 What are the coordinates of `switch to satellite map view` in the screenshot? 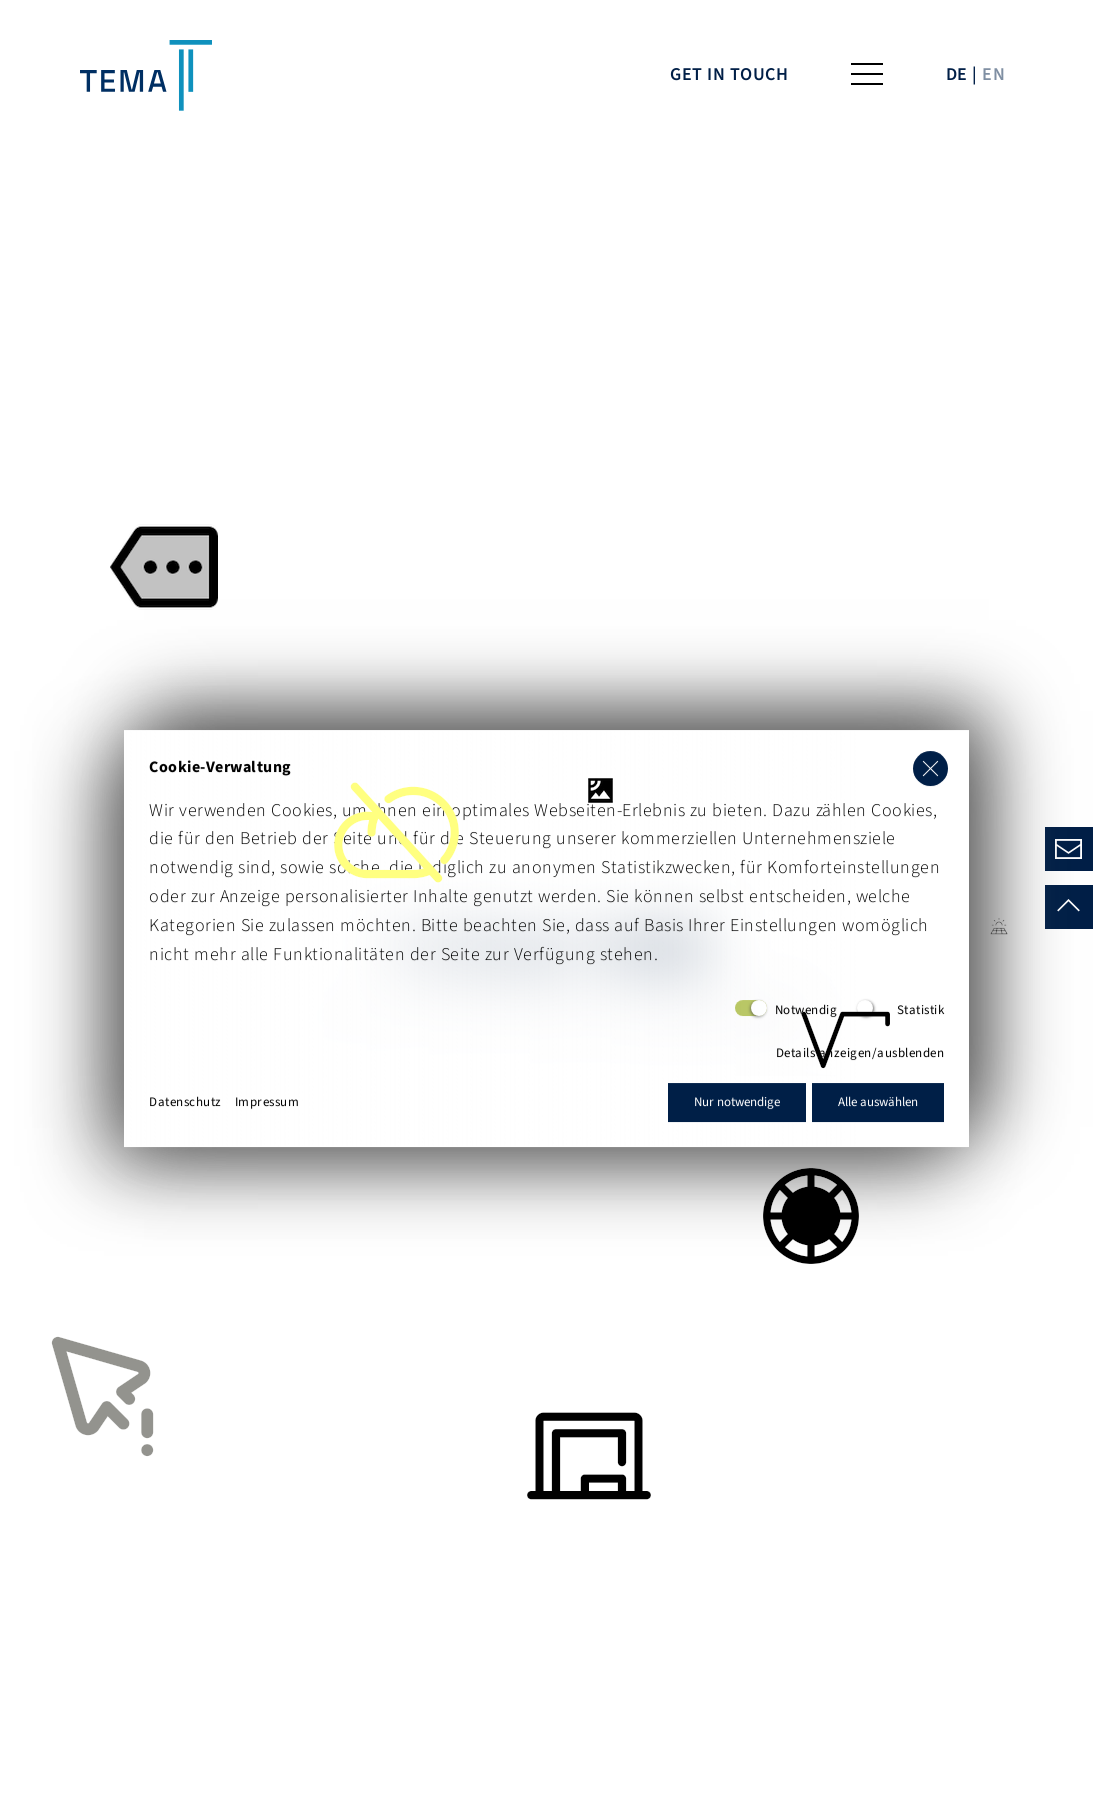 It's located at (600, 790).